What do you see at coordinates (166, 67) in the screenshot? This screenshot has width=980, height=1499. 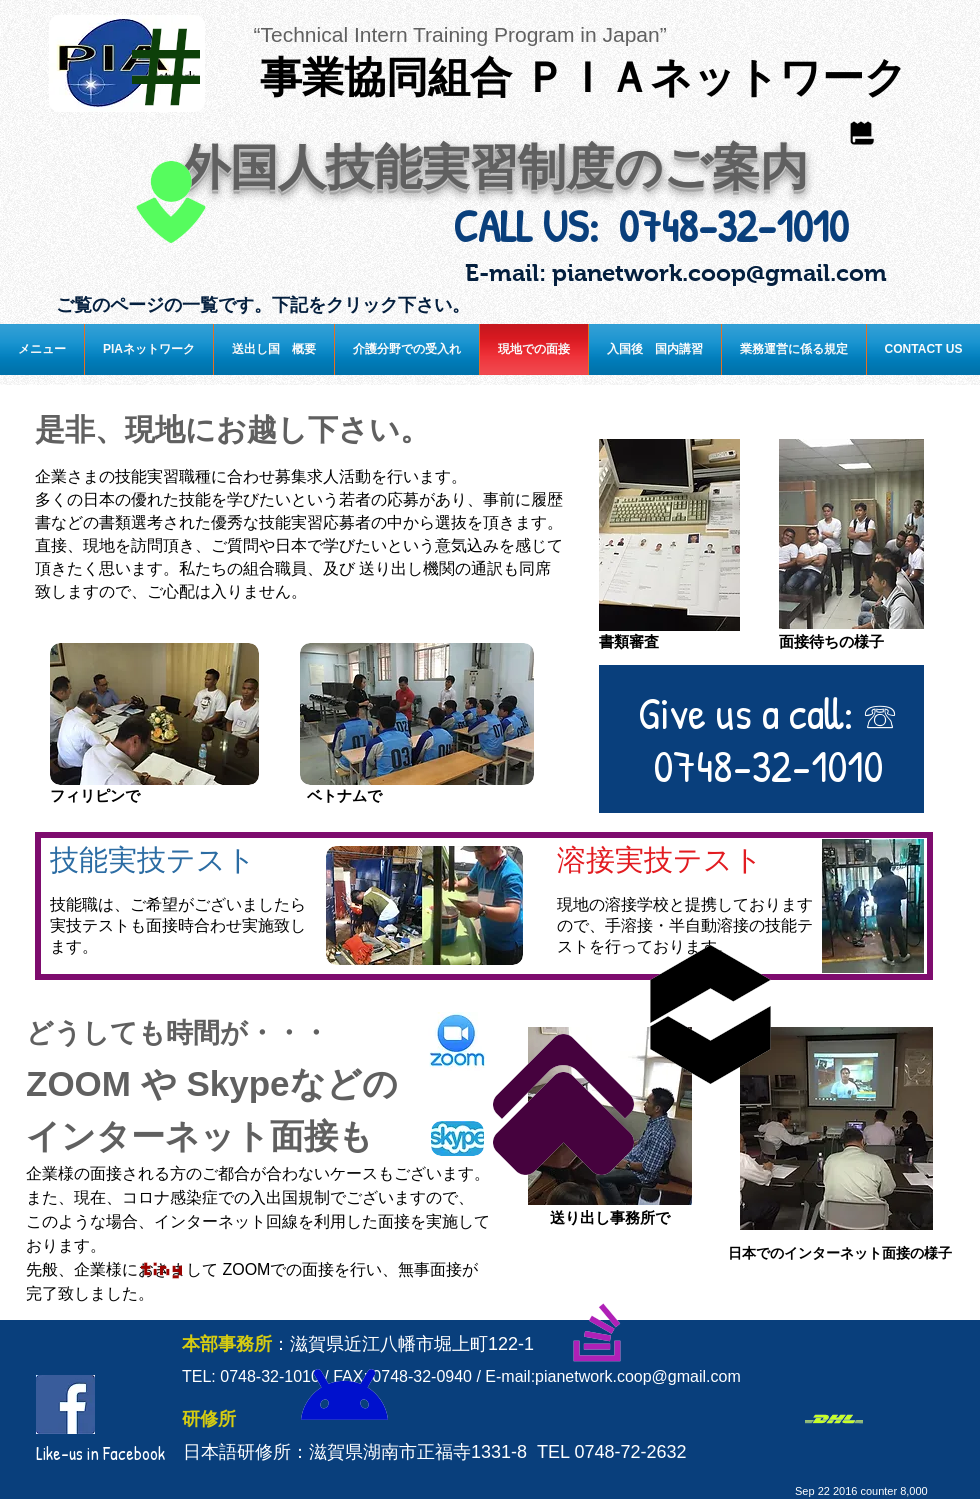 I see `add a hashtag or tag to content` at bounding box center [166, 67].